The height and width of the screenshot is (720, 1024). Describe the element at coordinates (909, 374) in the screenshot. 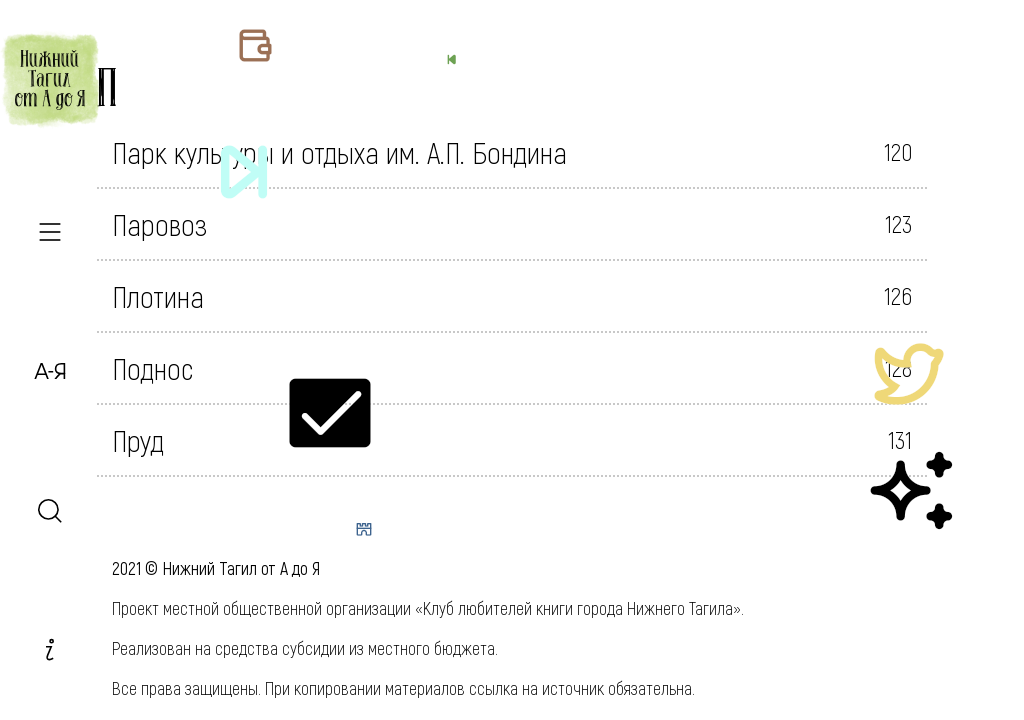

I see `share to twitter` at that location.